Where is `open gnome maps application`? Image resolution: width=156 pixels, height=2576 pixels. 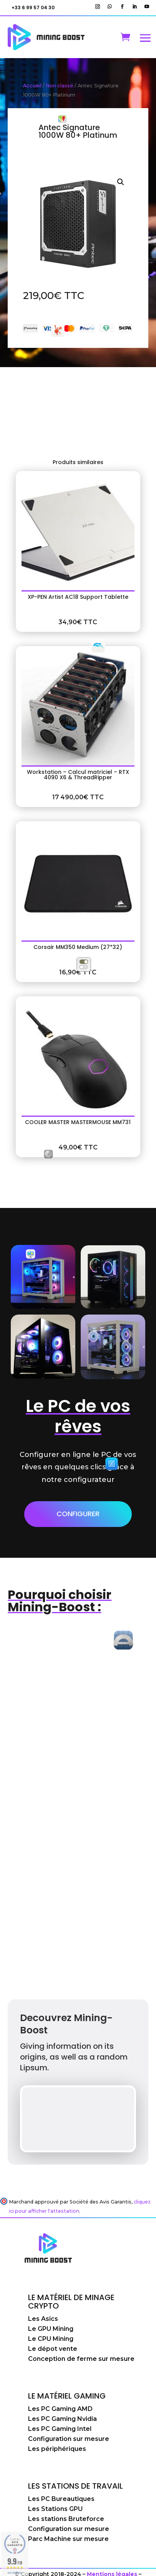 open gnome maps application is located at coordinates (62, 119).